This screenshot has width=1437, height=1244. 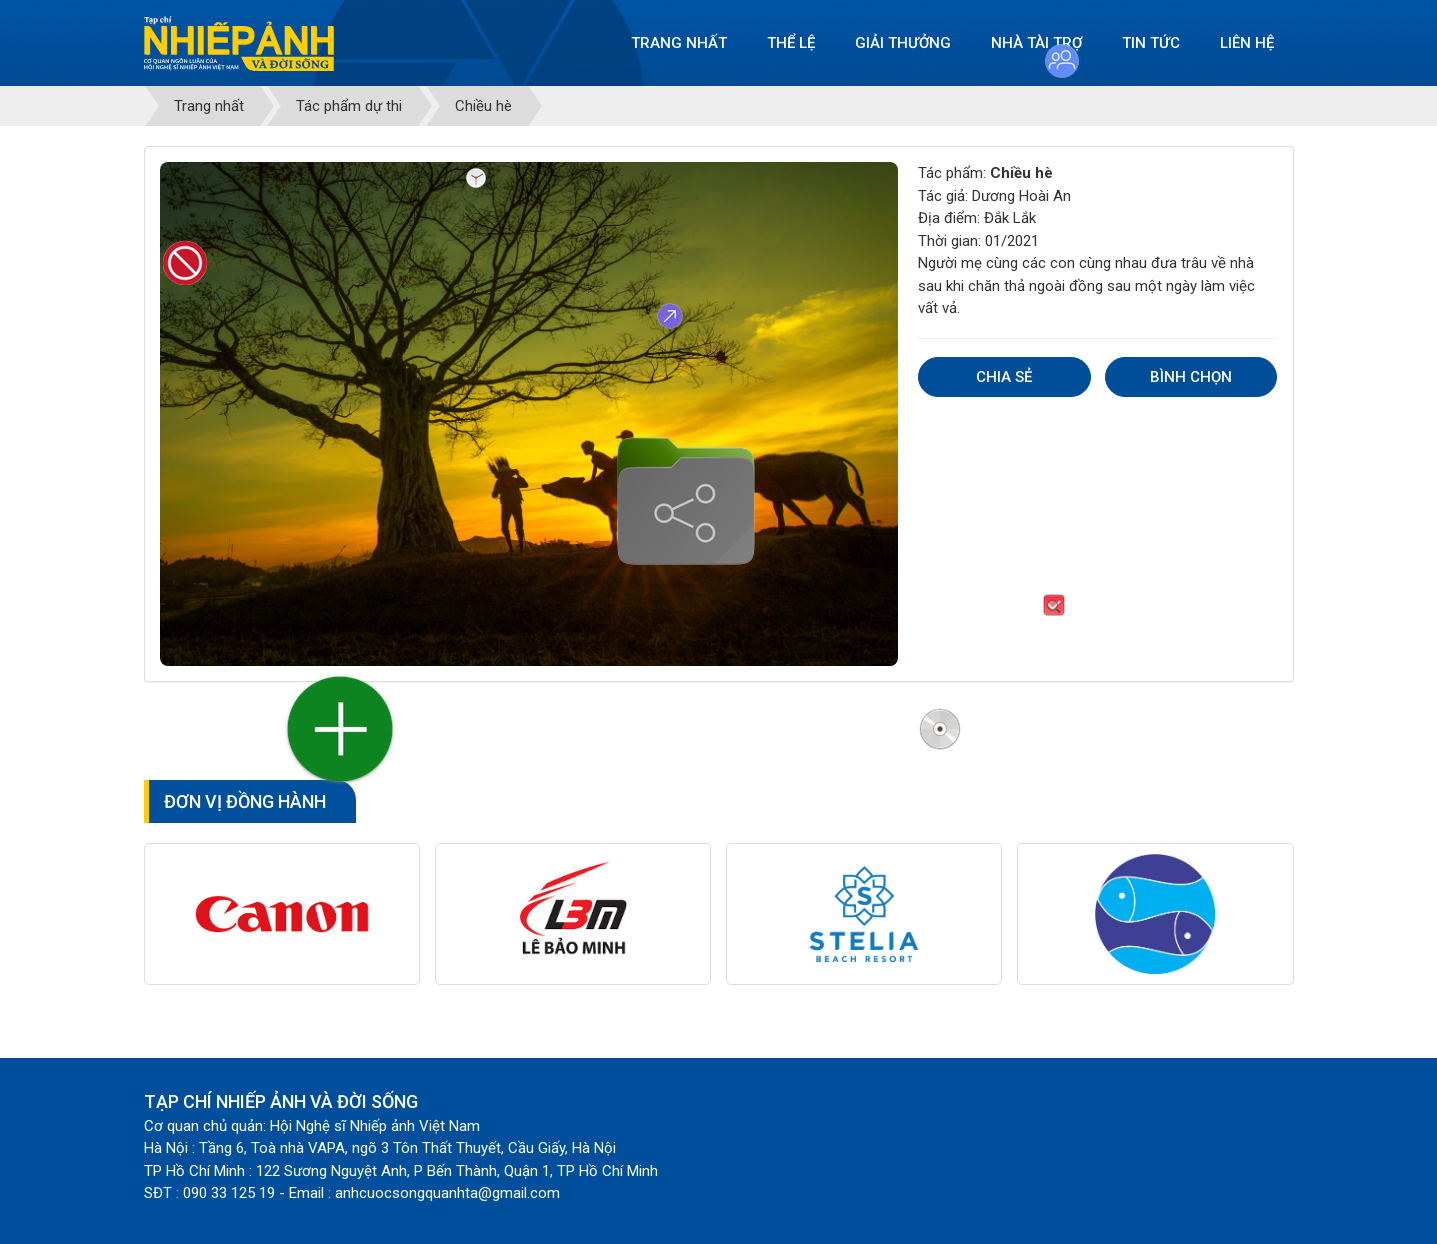 I want to click on indicates a symbolic link or shortcut to another file, so click(x=670, y=316).